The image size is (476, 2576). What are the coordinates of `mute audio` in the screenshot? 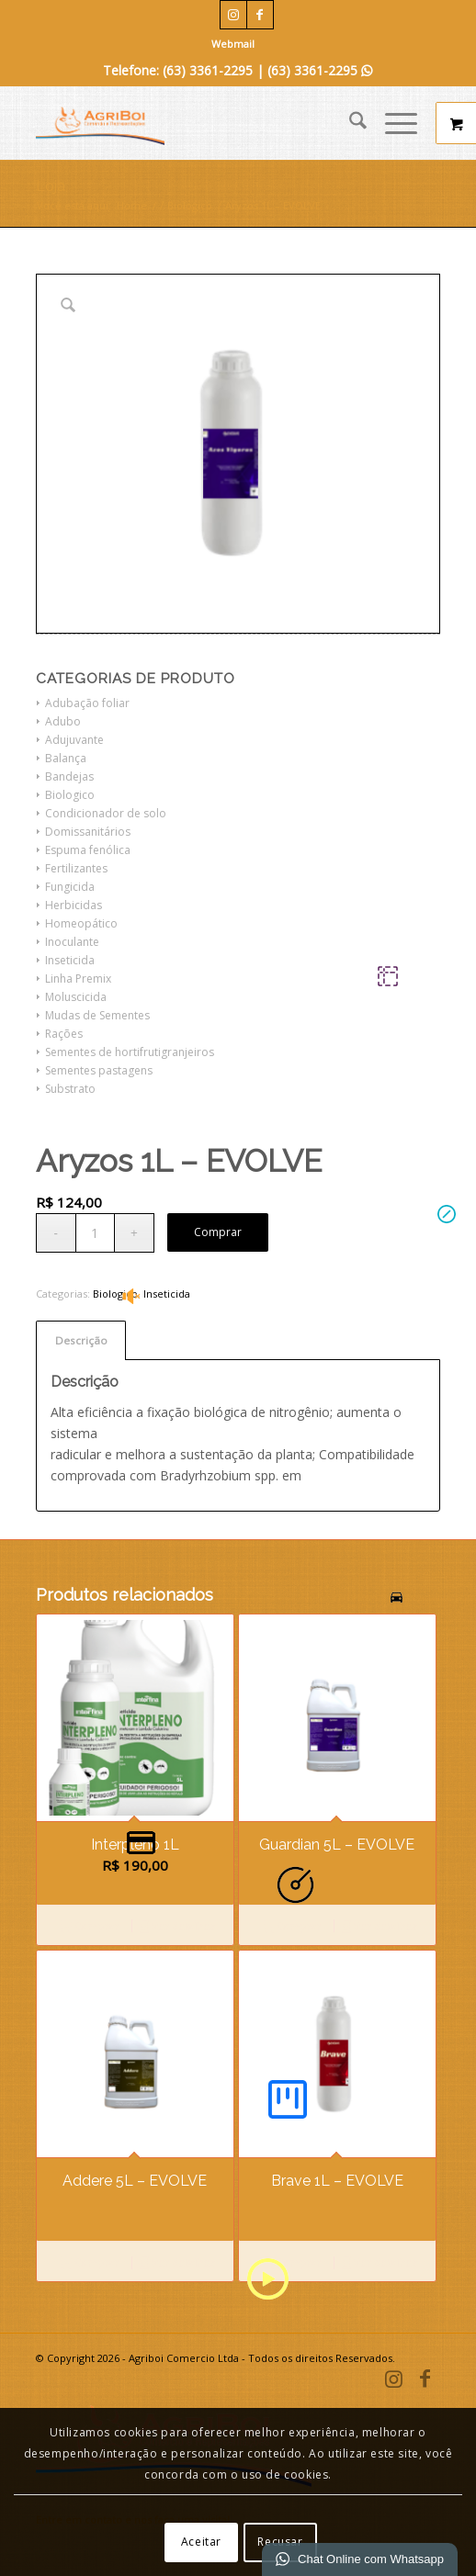 It's located at (130, 1296).